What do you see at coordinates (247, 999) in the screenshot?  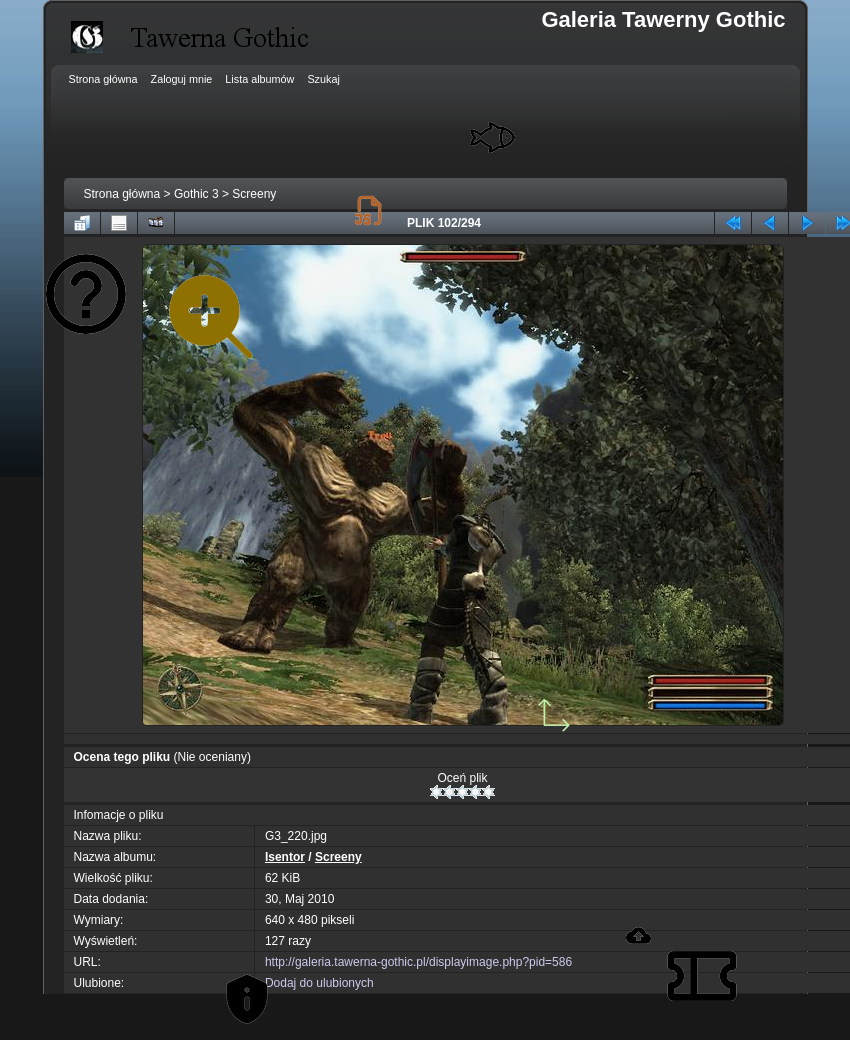 I see `view privacy policy or settings` at bounding box center [247, 999].